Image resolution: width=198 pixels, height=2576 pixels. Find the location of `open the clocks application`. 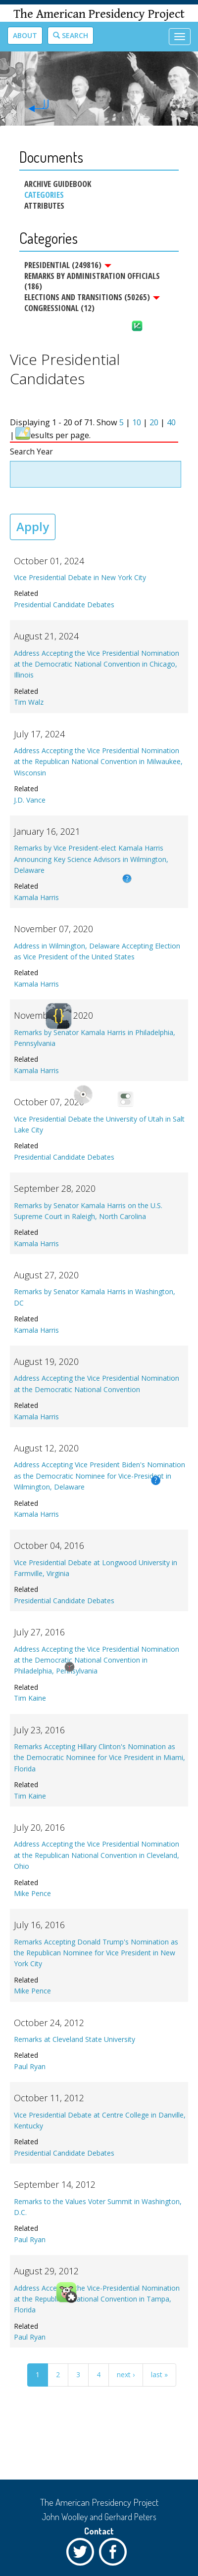

open the clocks application is located at coordinates (69, 1667).